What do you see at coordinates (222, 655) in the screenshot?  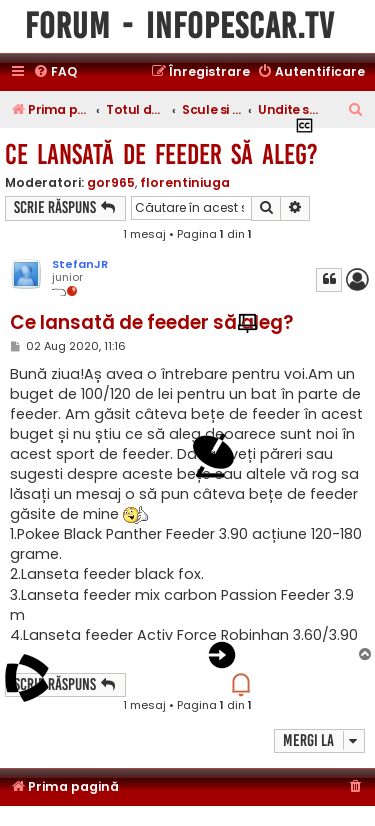 I see `log in to your account` at bounding box center [222, 655].